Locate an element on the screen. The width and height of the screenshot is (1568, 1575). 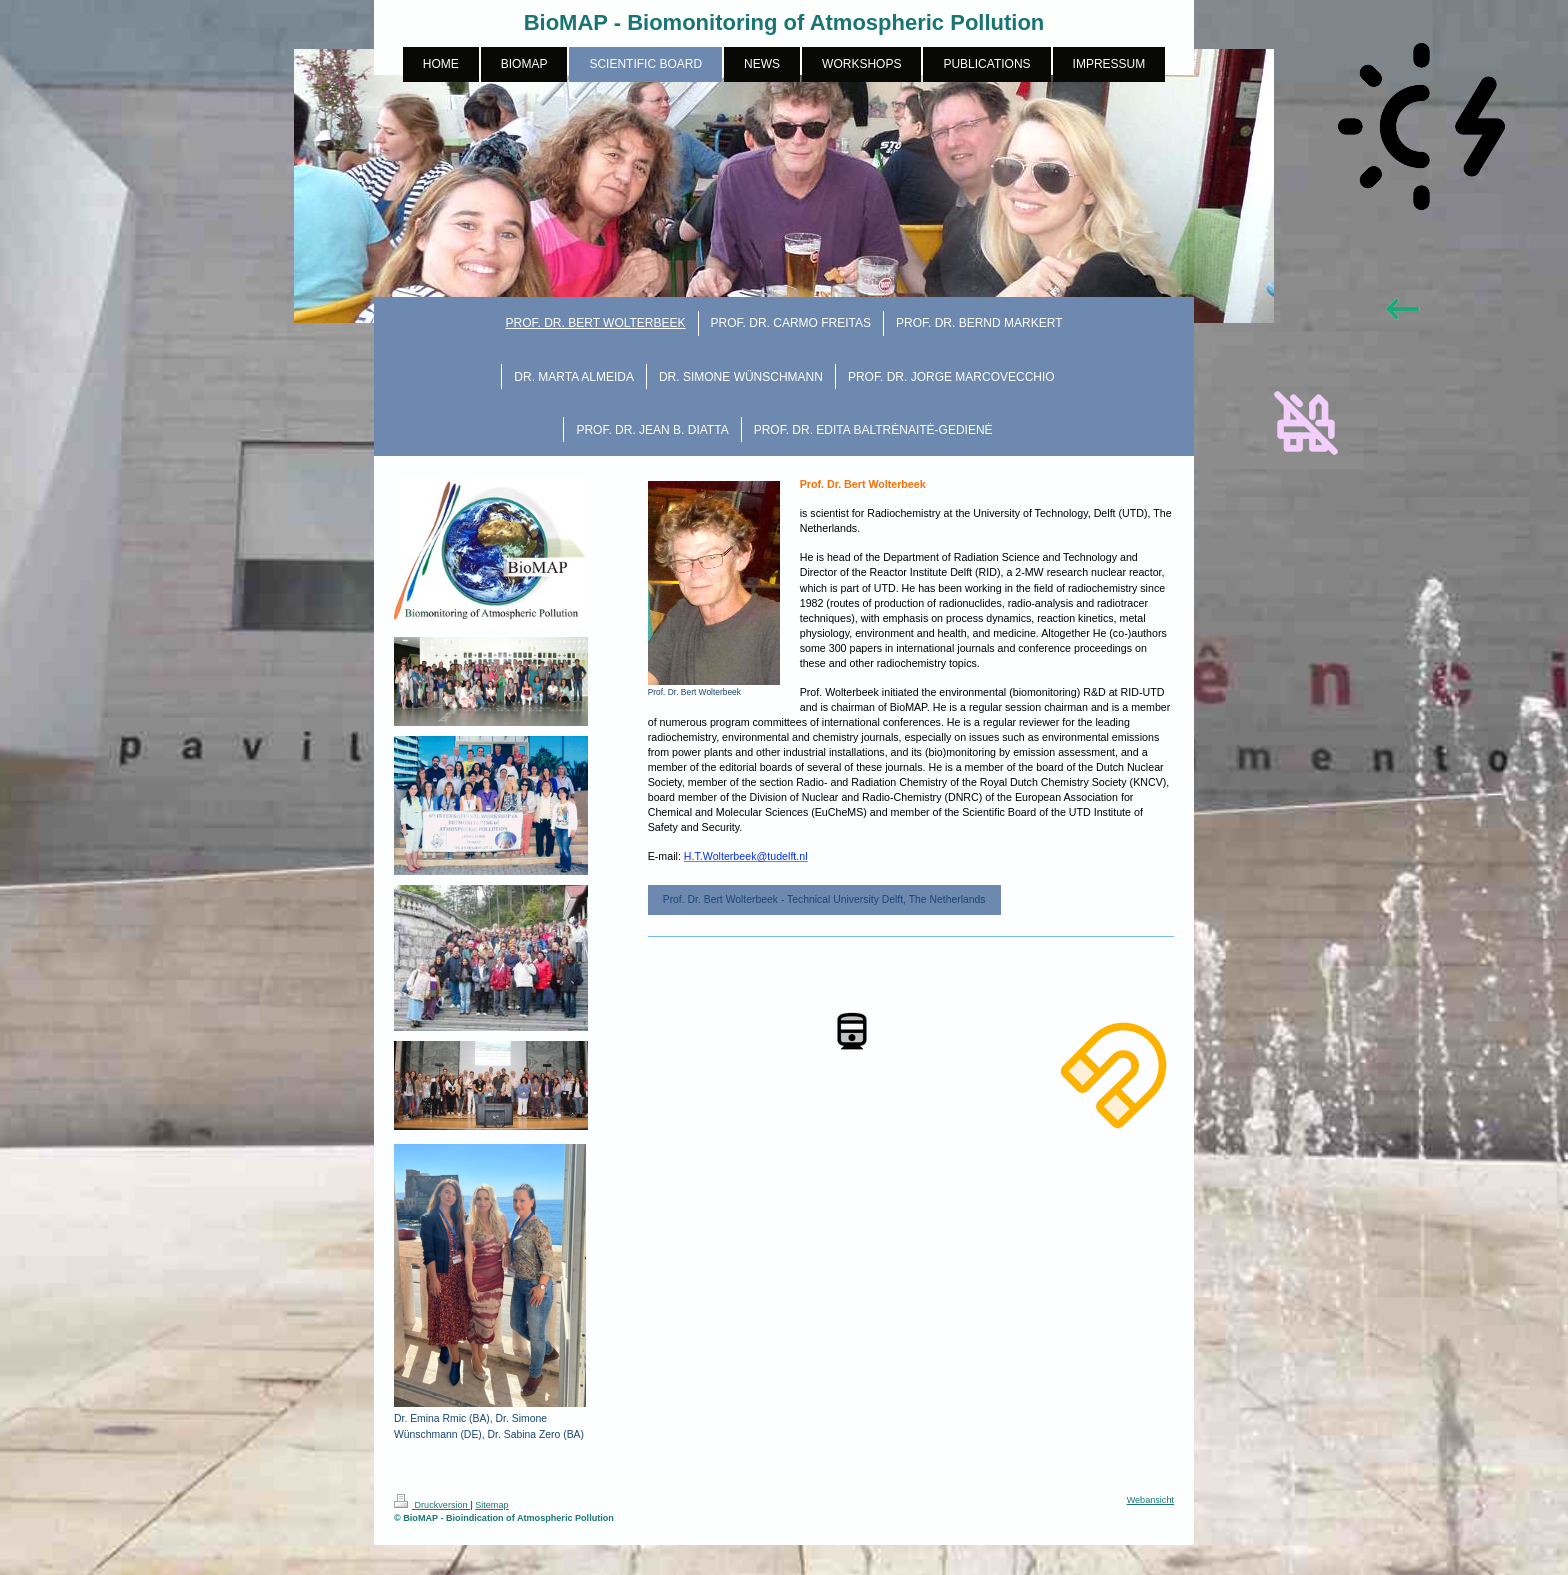
attract or pin related items together is located at coordinates (1115, 1073).